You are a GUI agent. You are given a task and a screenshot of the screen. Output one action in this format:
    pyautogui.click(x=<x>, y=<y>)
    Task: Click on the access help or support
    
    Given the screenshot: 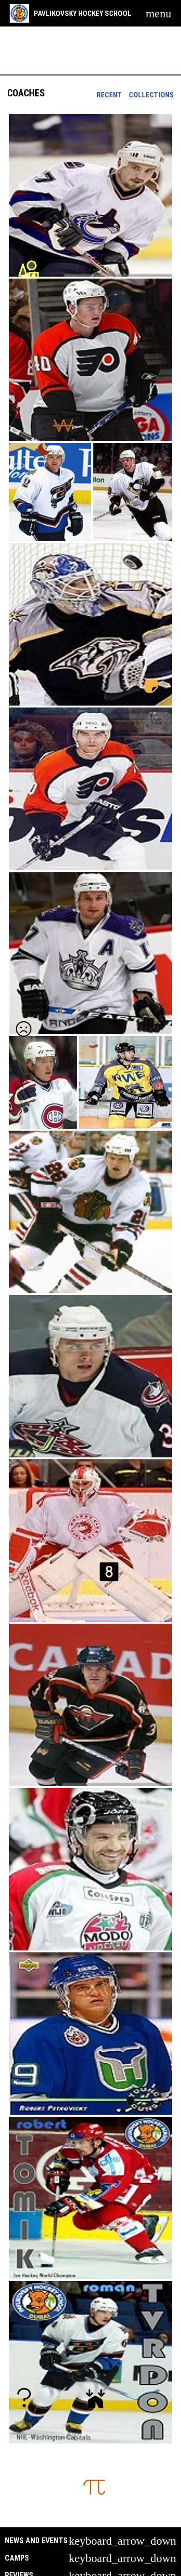 What is the action you would take?
    pyautogui.click(x=24, y=2397)
    